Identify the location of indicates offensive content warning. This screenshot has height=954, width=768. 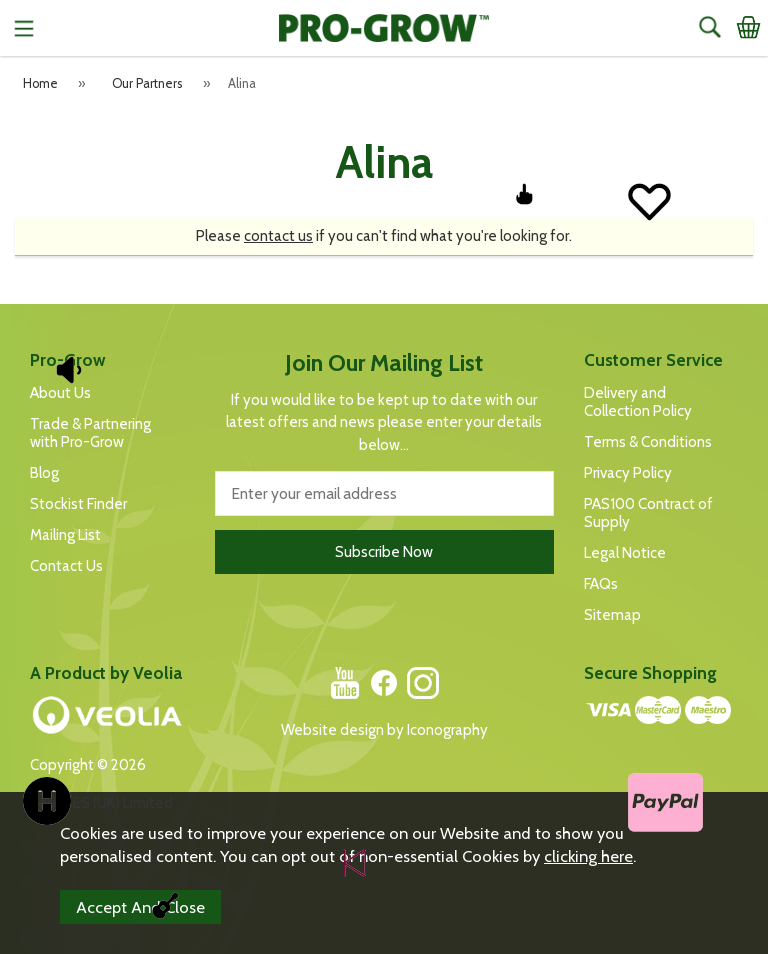
(524, 194).